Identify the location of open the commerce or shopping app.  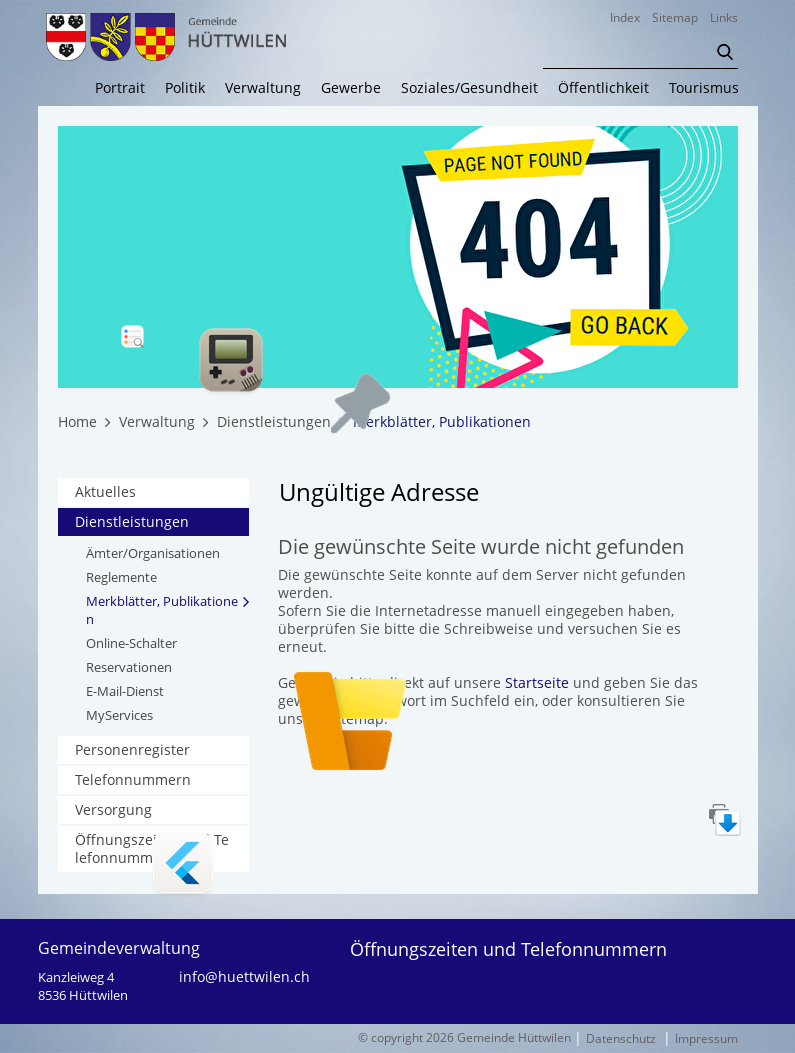
(350, 721).